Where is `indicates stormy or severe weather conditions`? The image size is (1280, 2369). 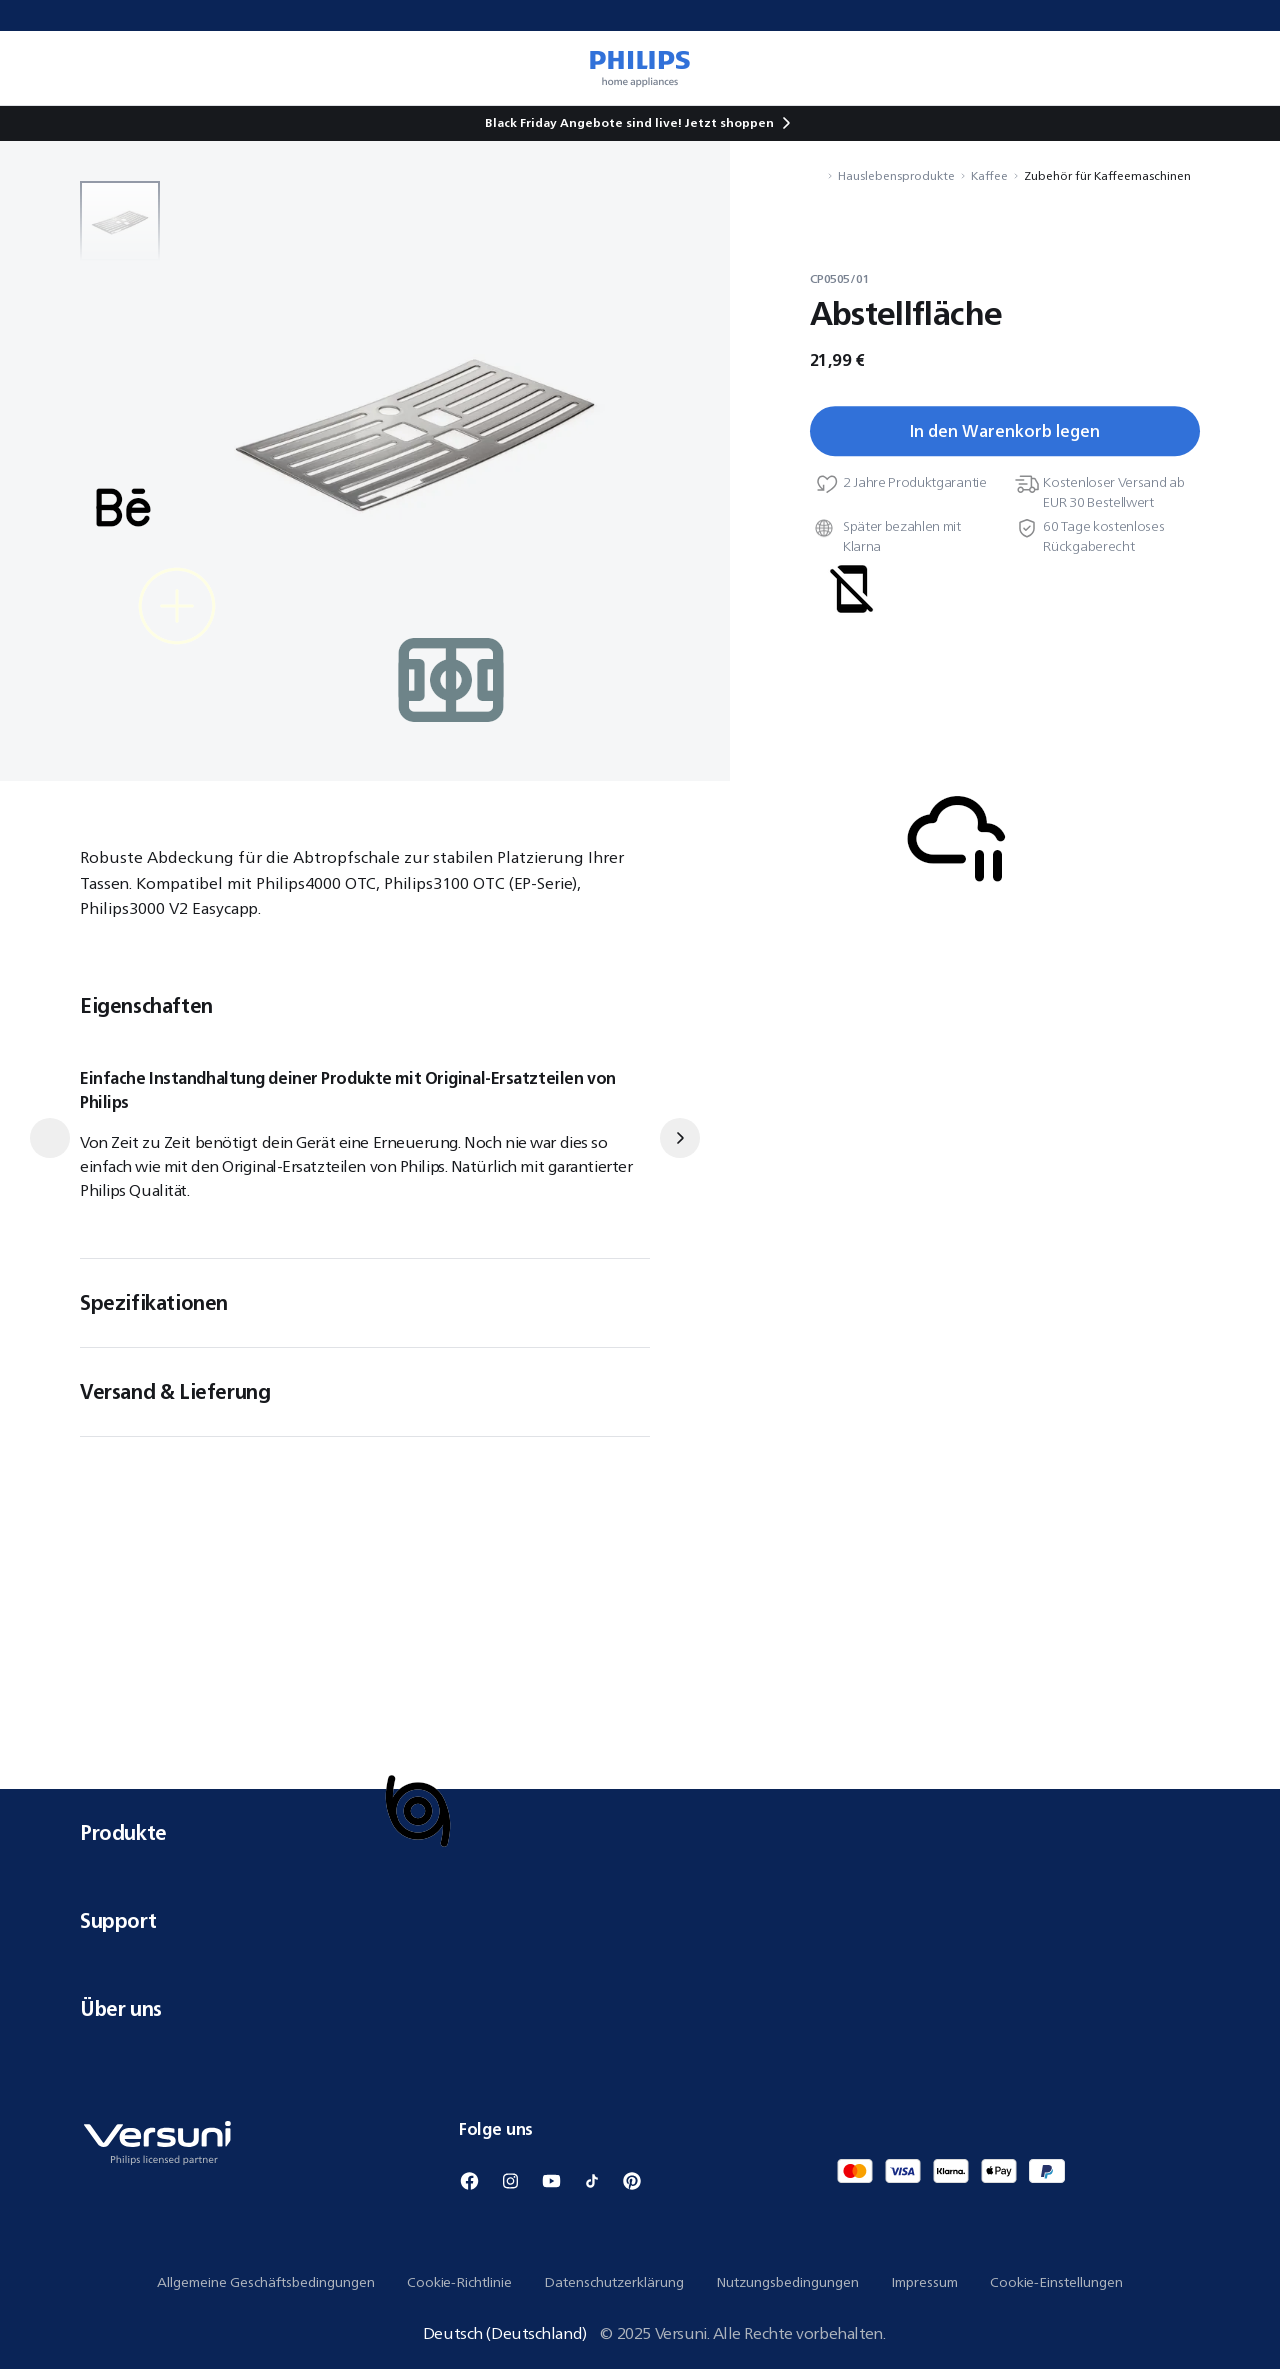
indicates stormy or severe weather conditions is located at coordinates (418, 1811).